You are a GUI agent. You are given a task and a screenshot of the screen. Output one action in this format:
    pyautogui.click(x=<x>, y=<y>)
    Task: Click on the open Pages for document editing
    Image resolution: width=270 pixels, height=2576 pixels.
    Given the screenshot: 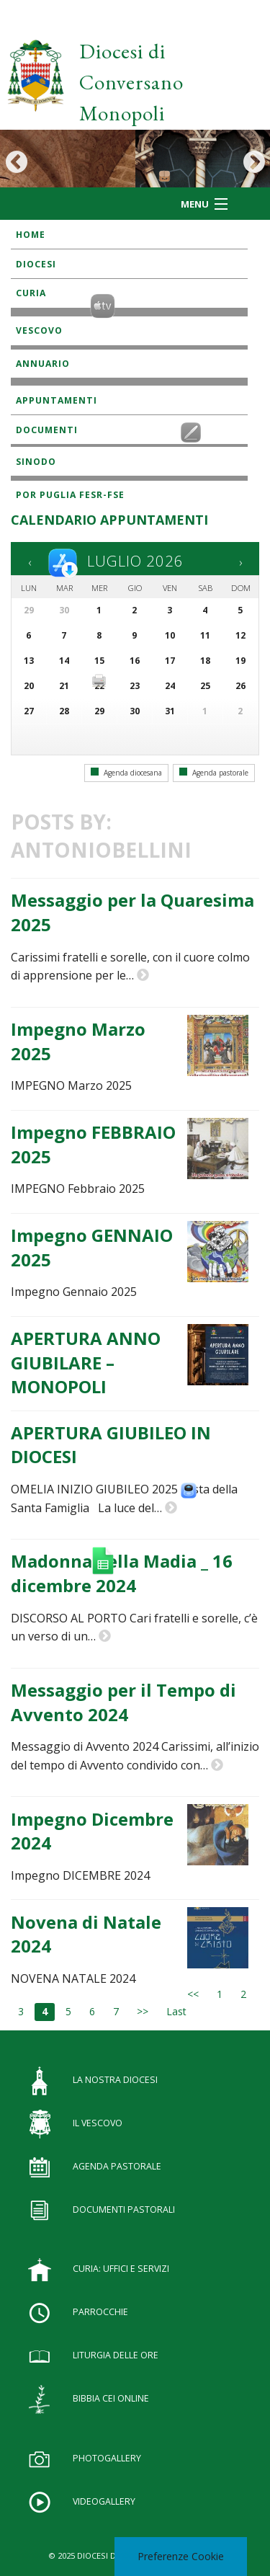 What is the action you would take?
    pyautogui.click(x=191, y=432)
    